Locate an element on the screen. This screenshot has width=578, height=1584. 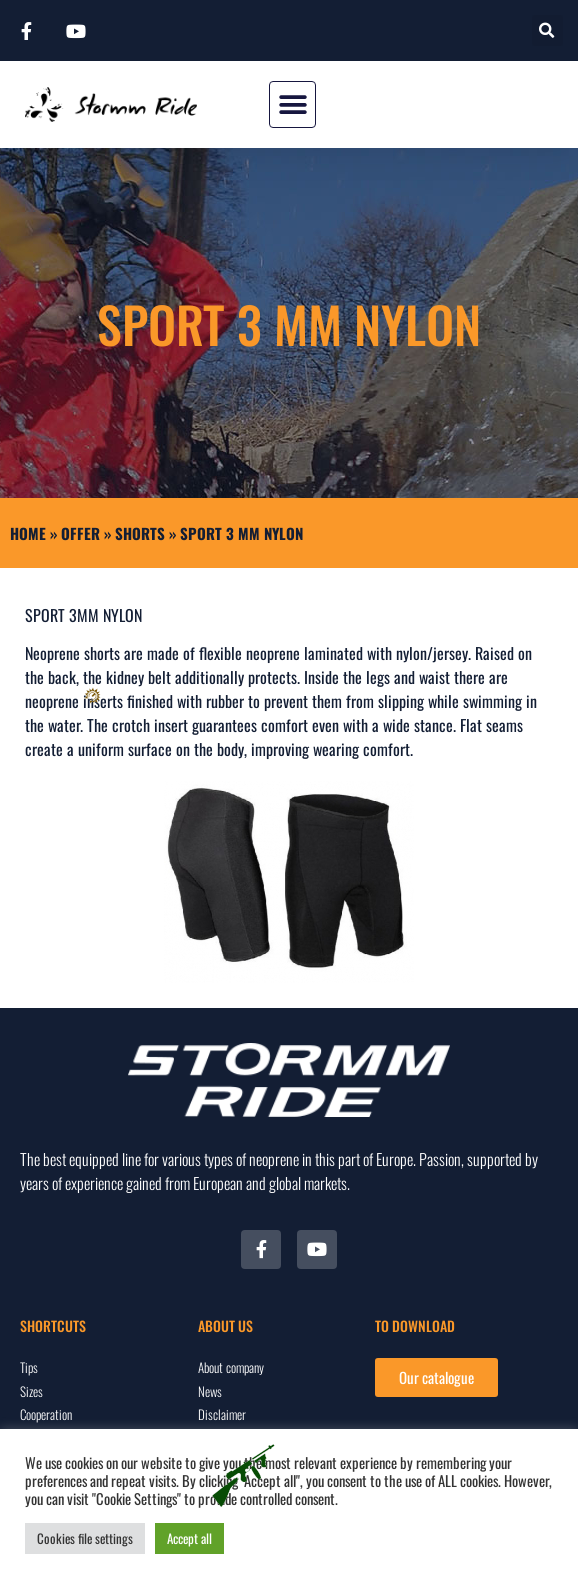
access settings or configuration options is located at coordinates (92, 695).